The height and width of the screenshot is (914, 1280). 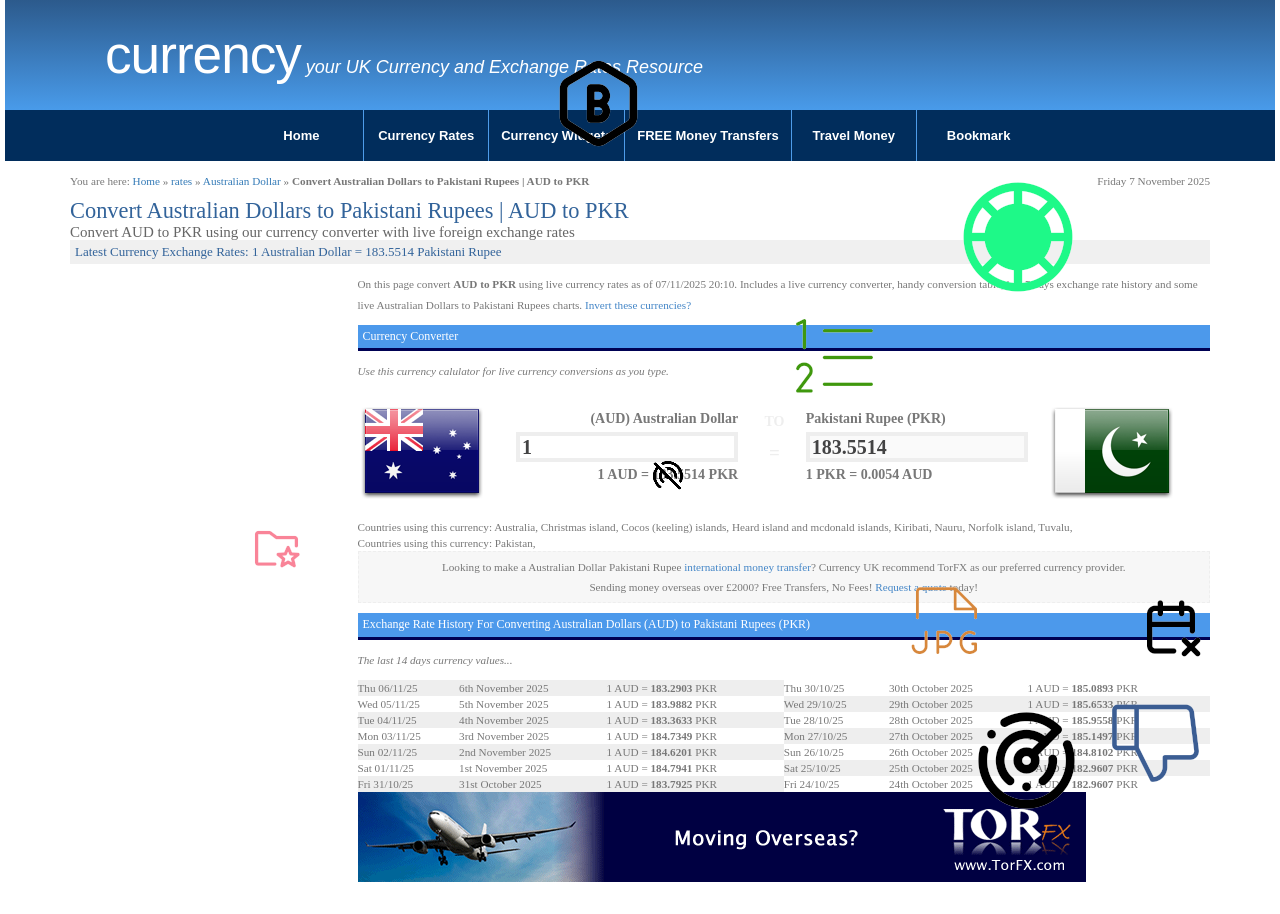 What do you see at coordinates (834, 357) in the screenshot?
I see `create a numbered list` at bounding box center [834, 357].